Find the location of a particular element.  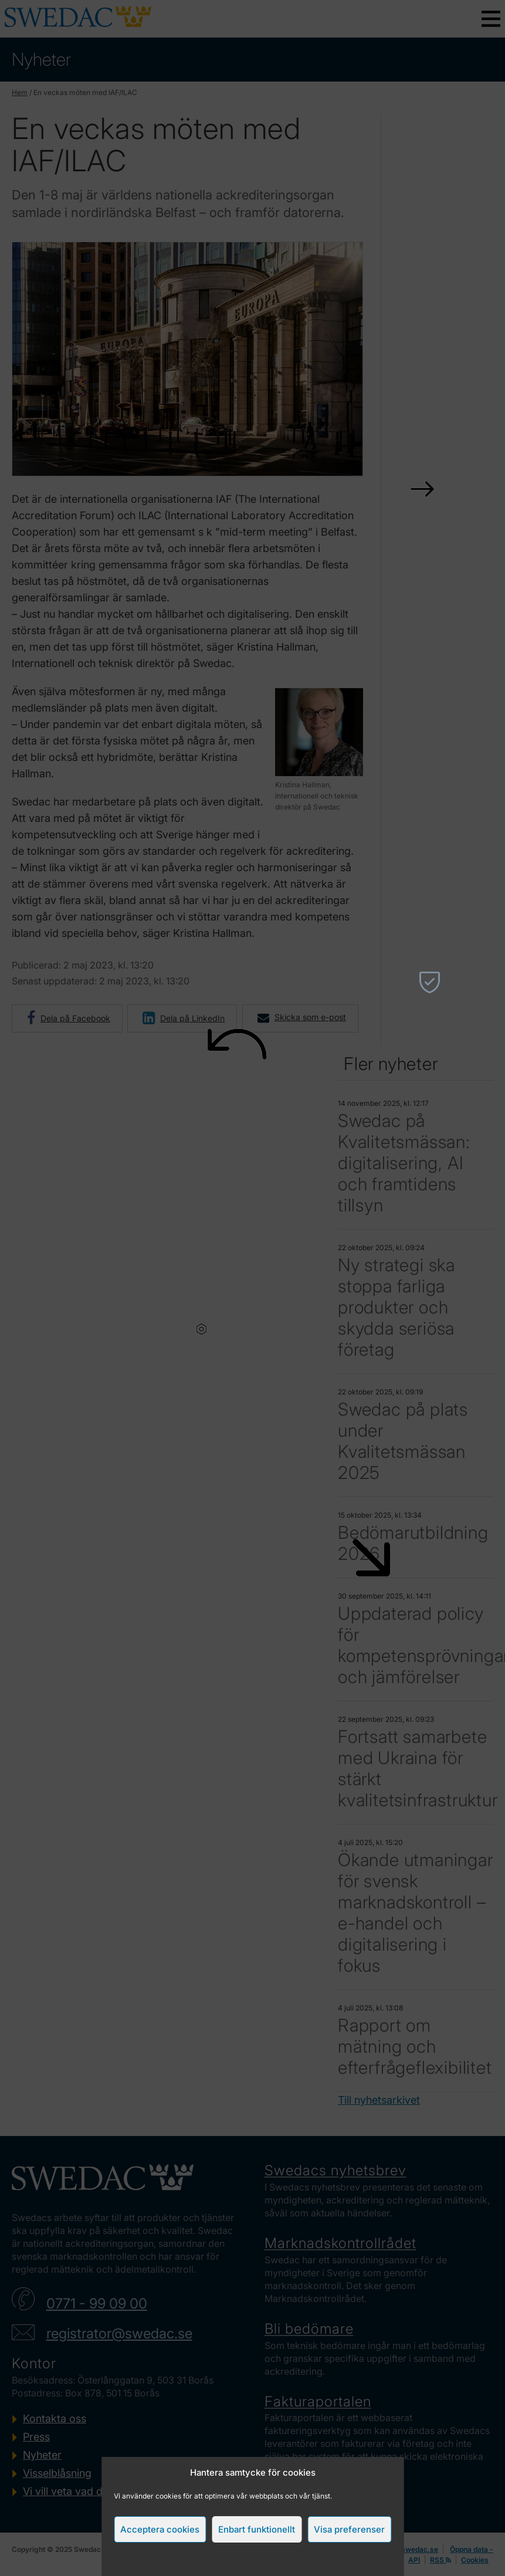

undo the last action is located at coordinates (238, 1042).